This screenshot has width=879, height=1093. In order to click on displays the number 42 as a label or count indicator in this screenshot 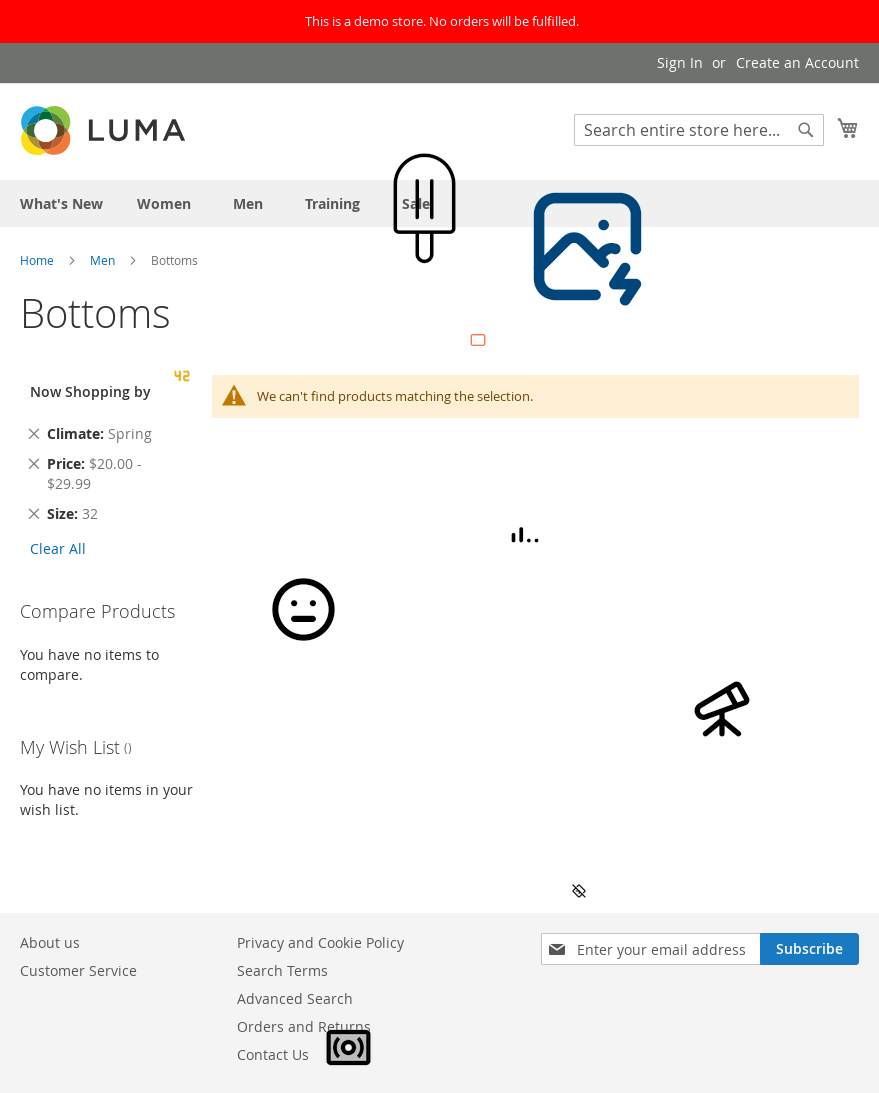, I will do `click(182, 376)`.